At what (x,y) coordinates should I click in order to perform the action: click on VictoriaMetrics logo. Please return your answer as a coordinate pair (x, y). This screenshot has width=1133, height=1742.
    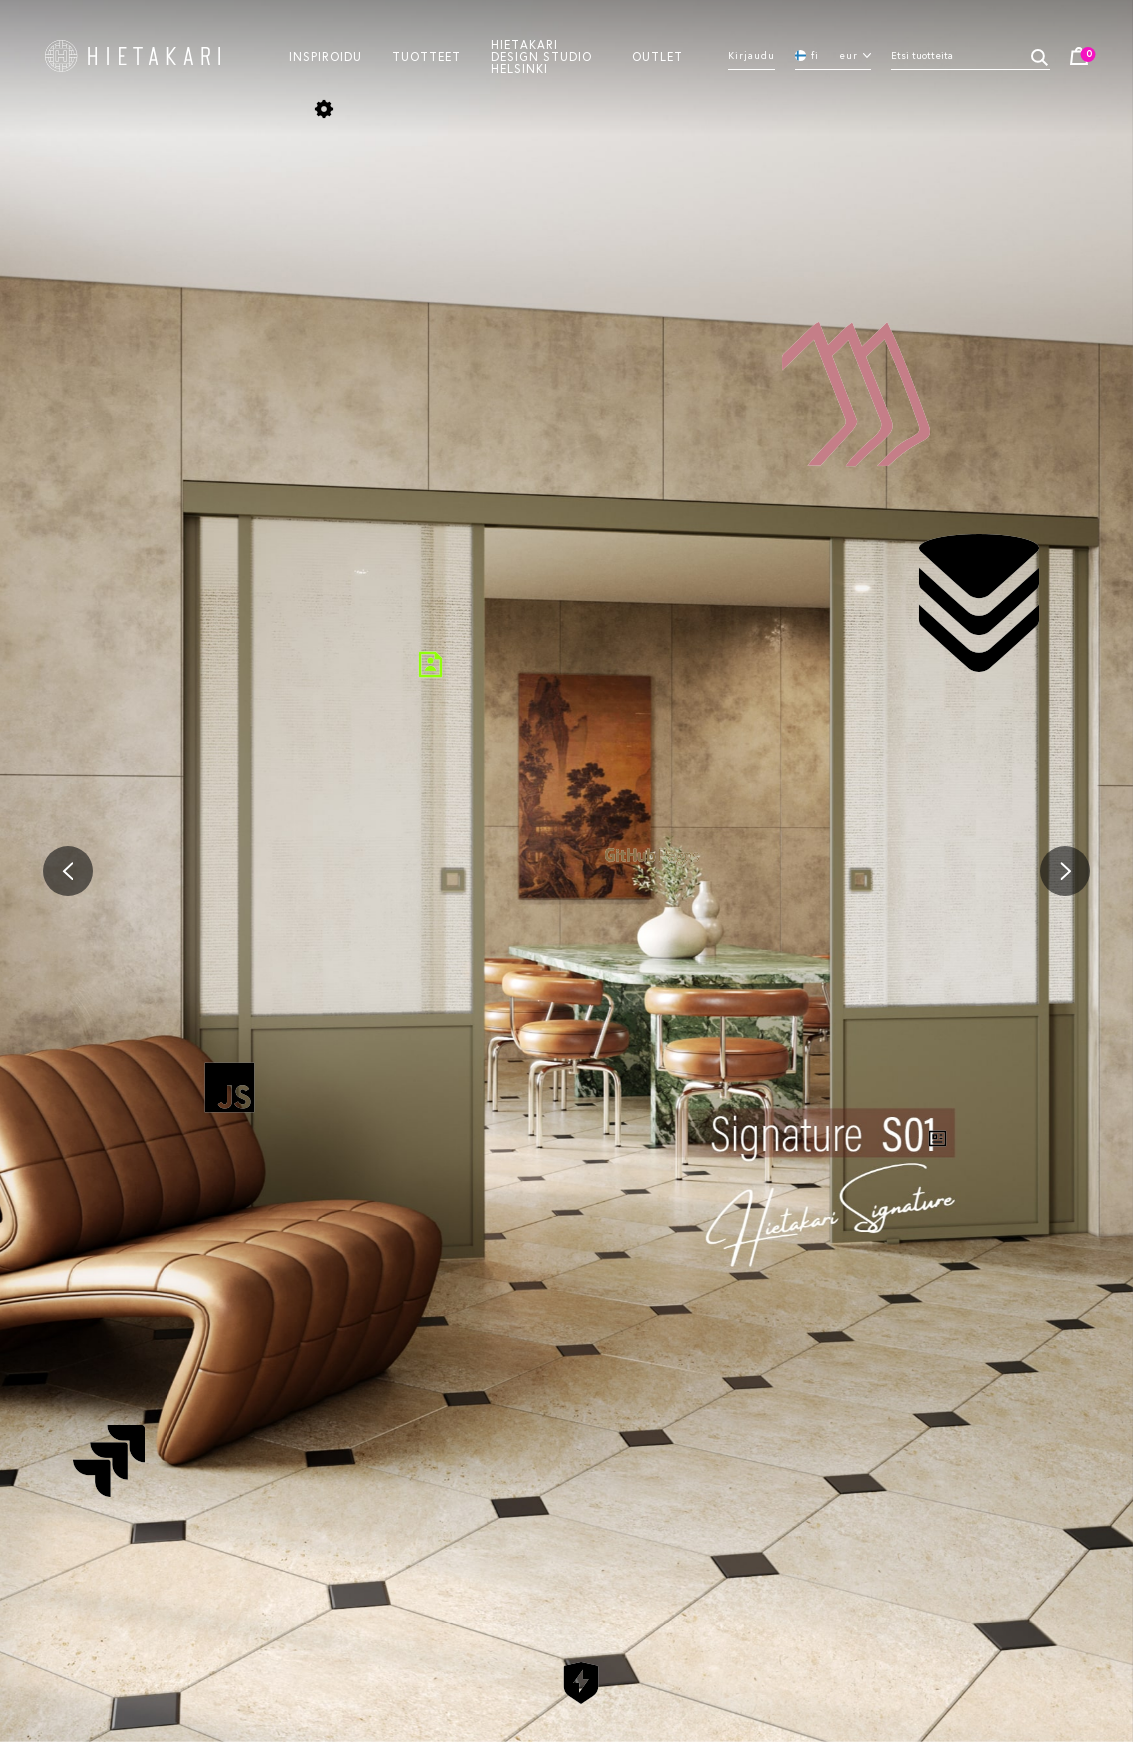
    Looking at the image, I should click on (979, 603).